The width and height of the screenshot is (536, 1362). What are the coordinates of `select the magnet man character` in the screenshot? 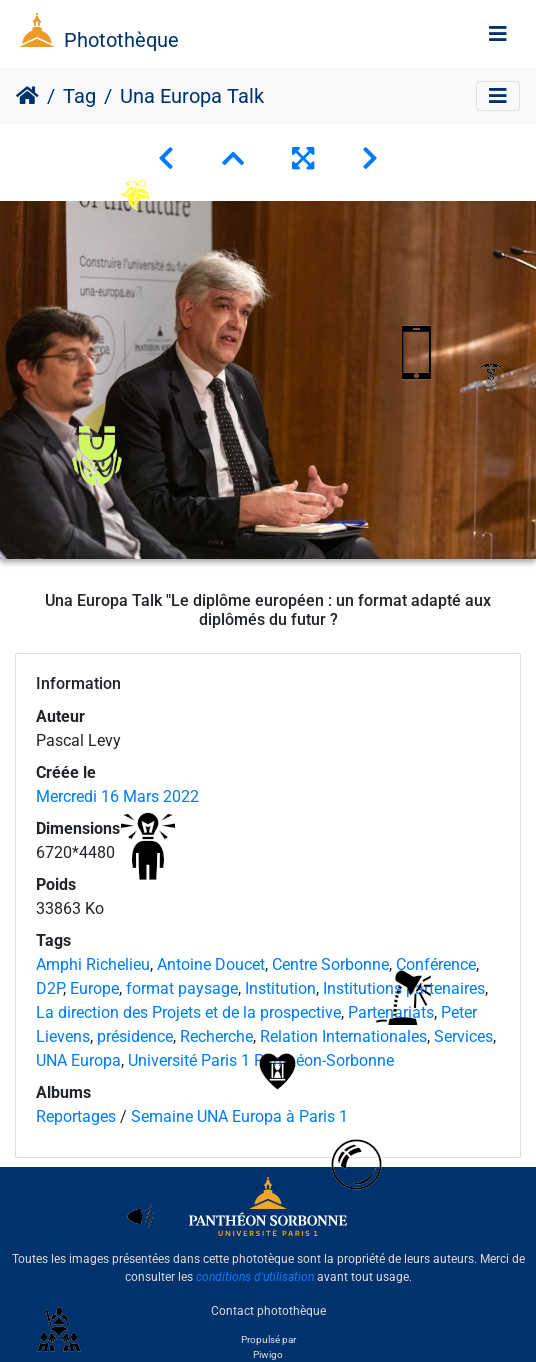 It's located at (97, 456).